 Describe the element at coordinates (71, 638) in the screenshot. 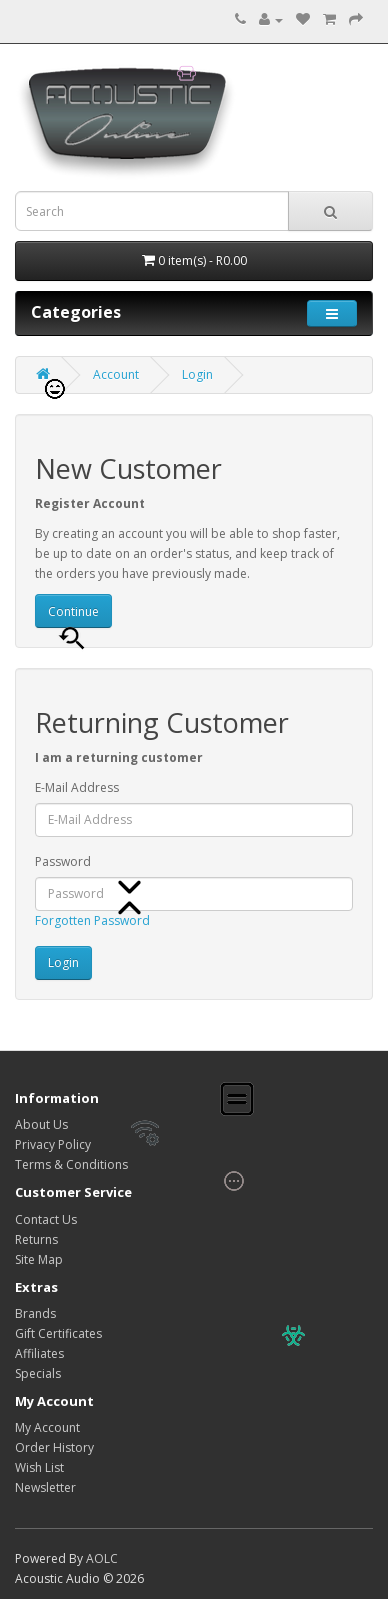

I see `redo or retry a search` at that location.